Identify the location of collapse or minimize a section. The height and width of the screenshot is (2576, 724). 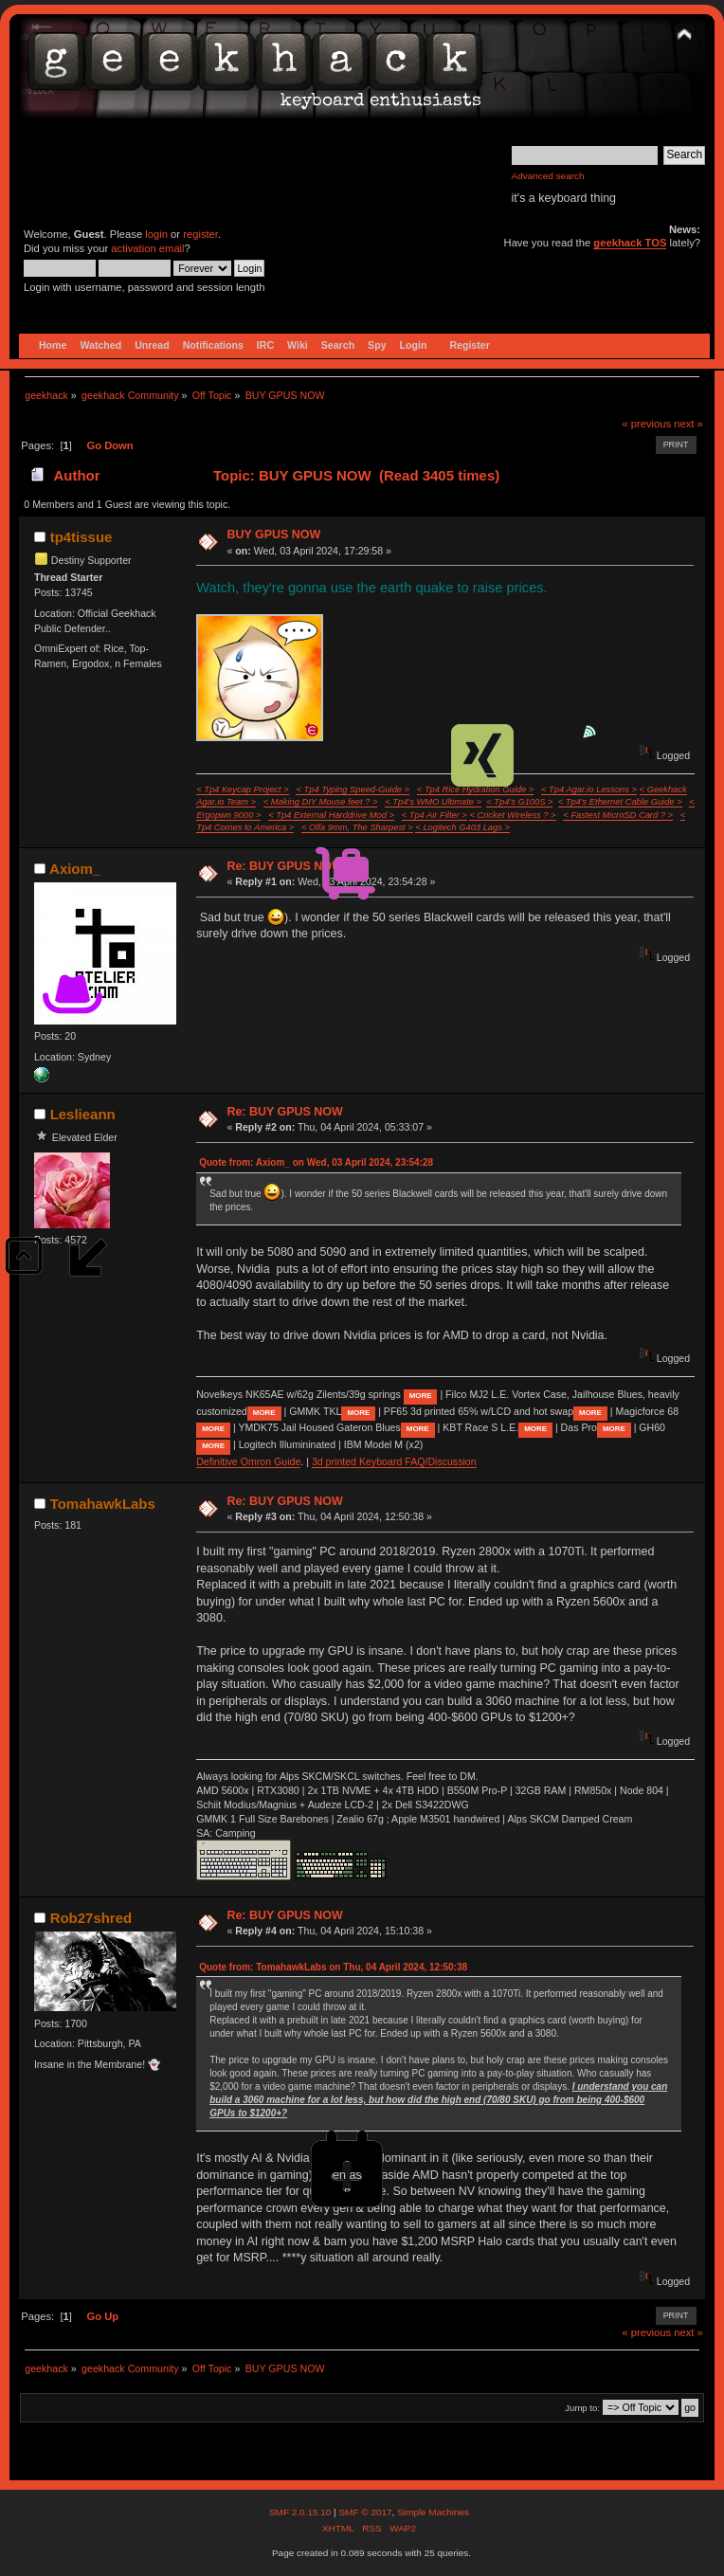
(24, 1256).